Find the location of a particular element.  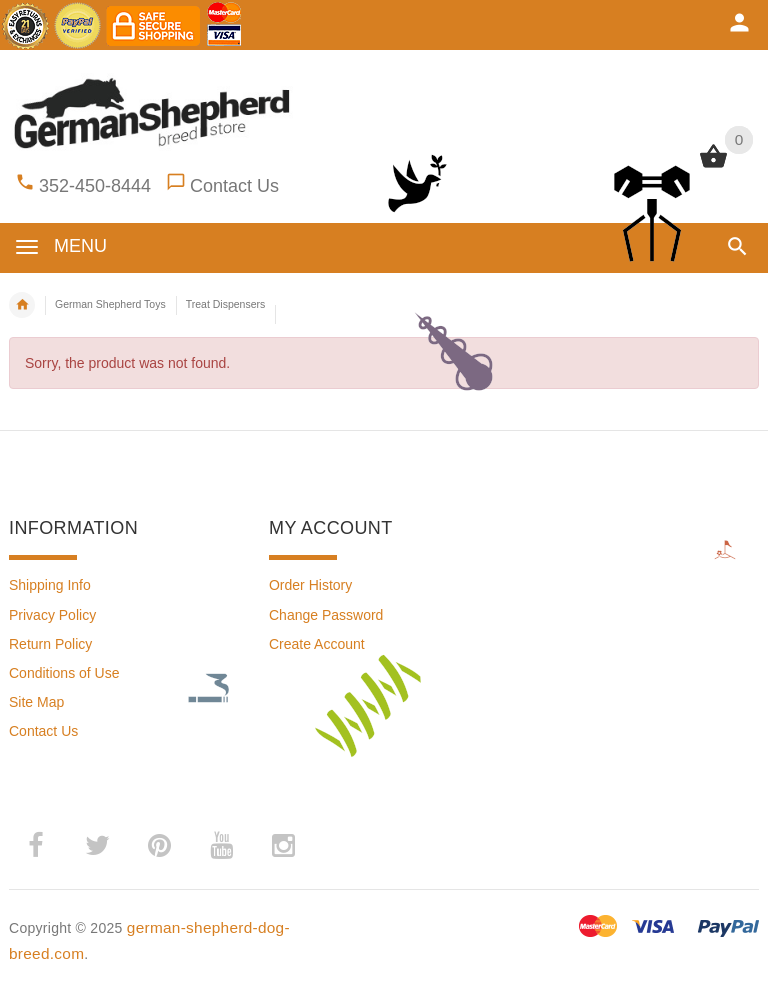

indicates spring physics or bounce effect is located at coordinates (368, 706).